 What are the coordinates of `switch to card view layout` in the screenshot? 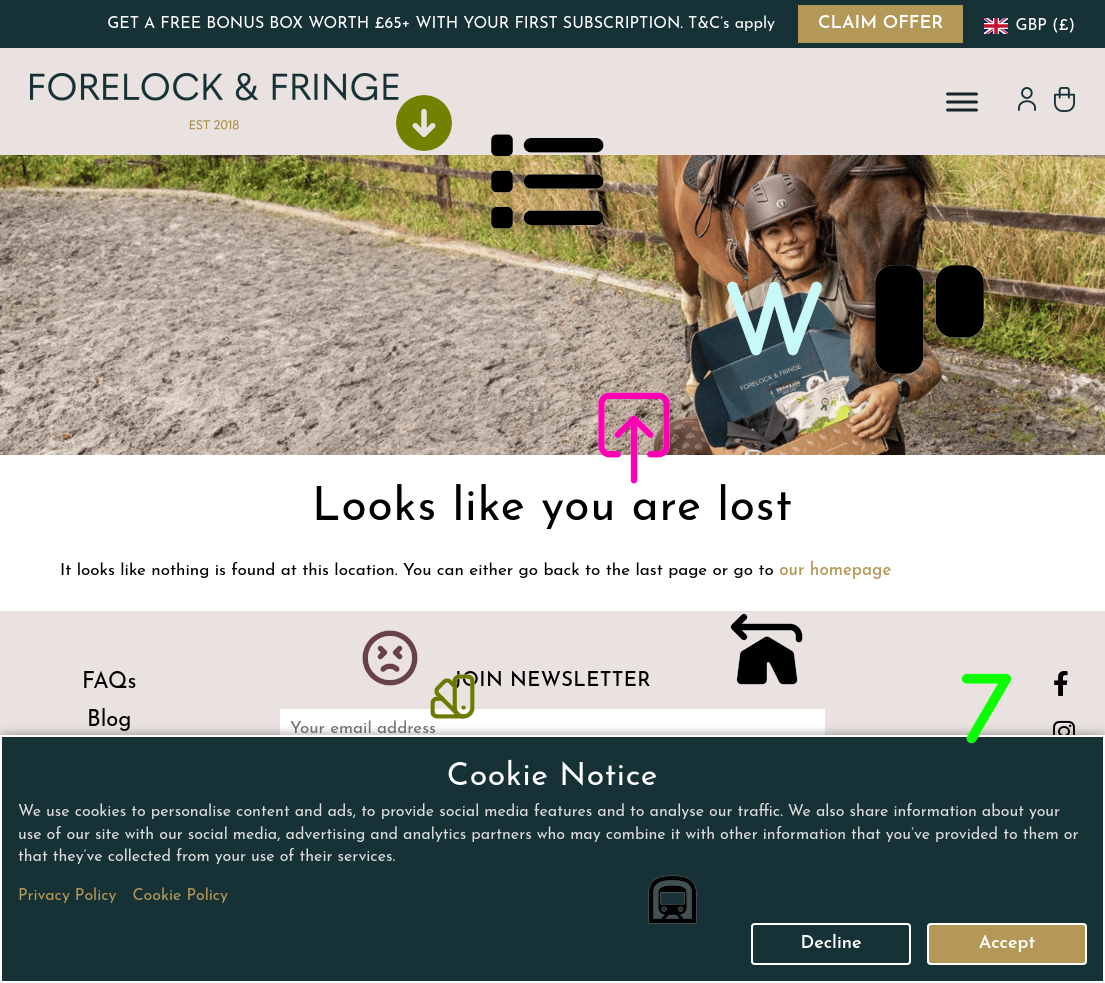 It's located at (929, 319).